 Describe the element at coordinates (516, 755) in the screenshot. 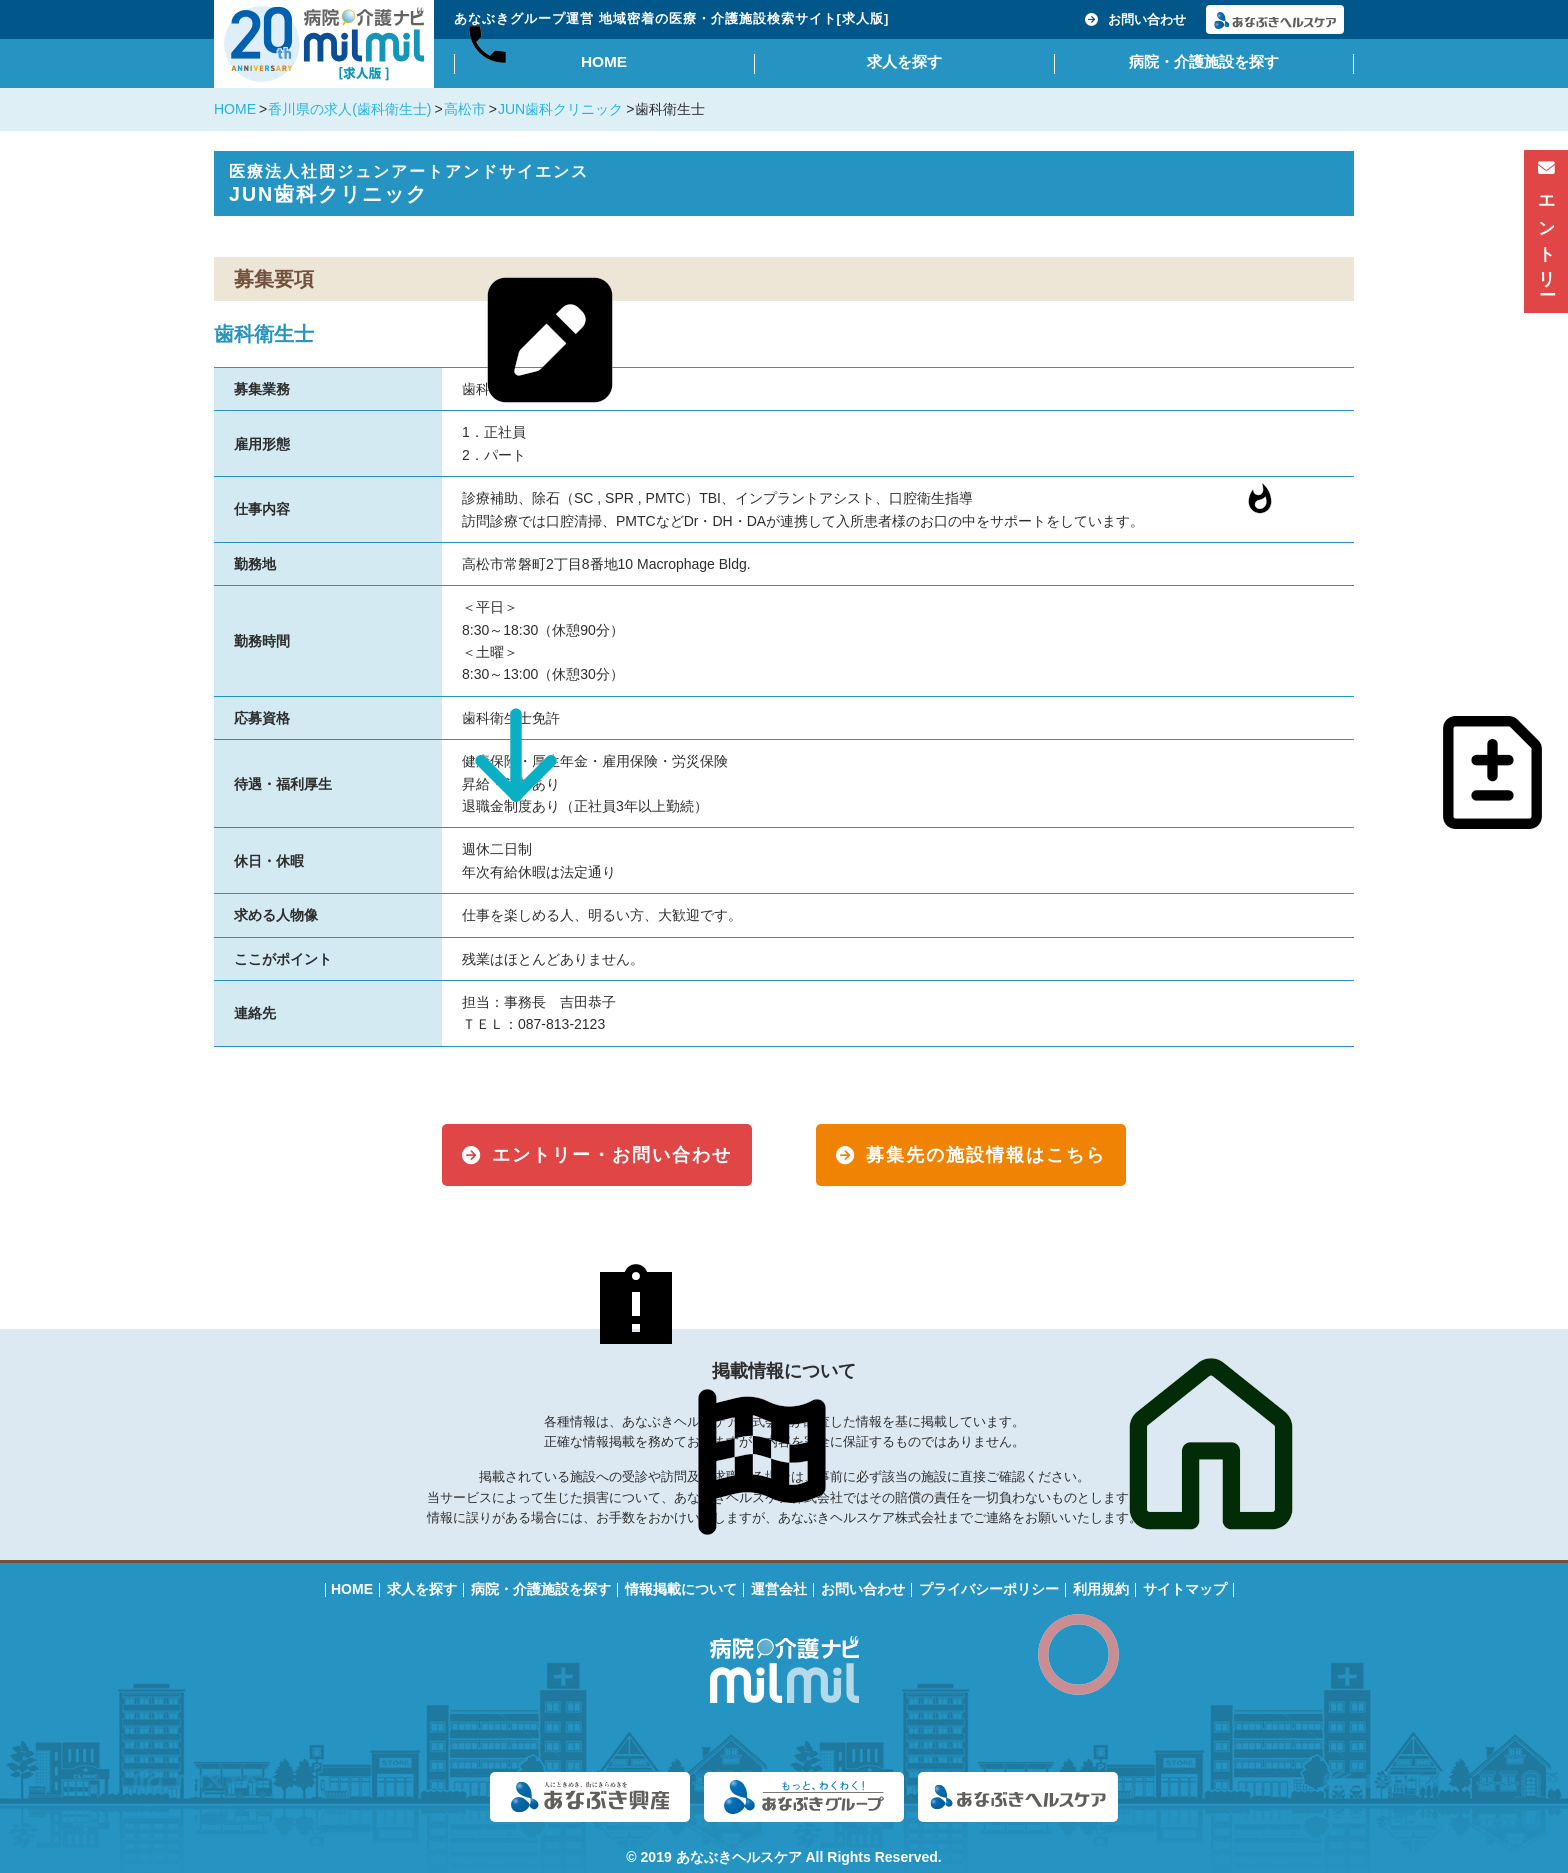

I see `download a file or content` at that location.